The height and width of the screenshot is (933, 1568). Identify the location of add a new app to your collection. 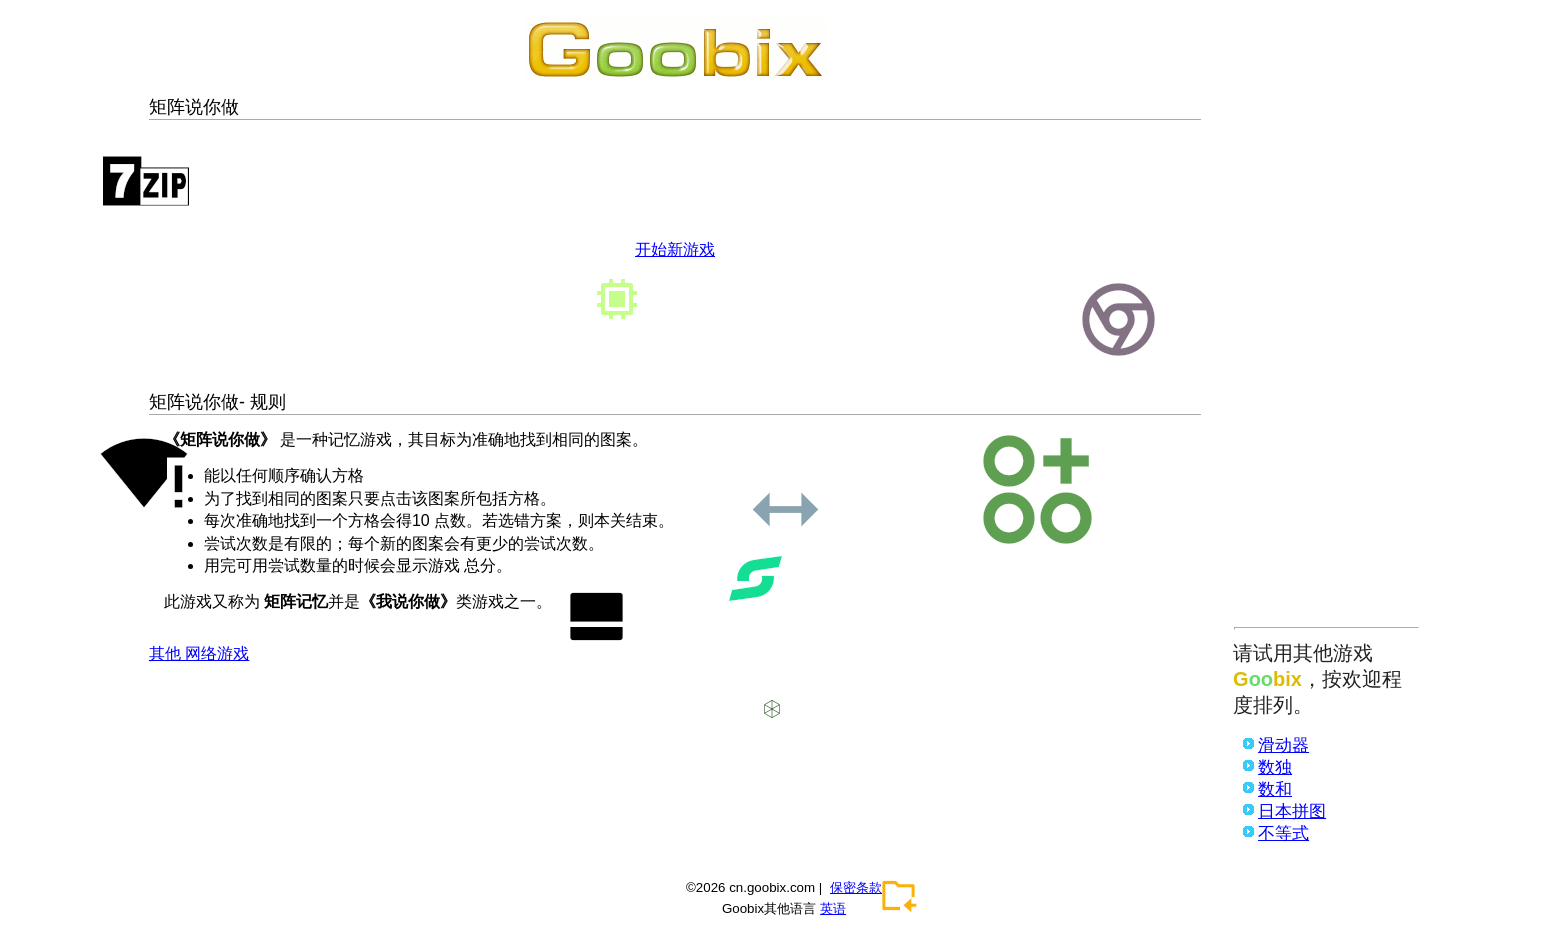
(1037, 489).